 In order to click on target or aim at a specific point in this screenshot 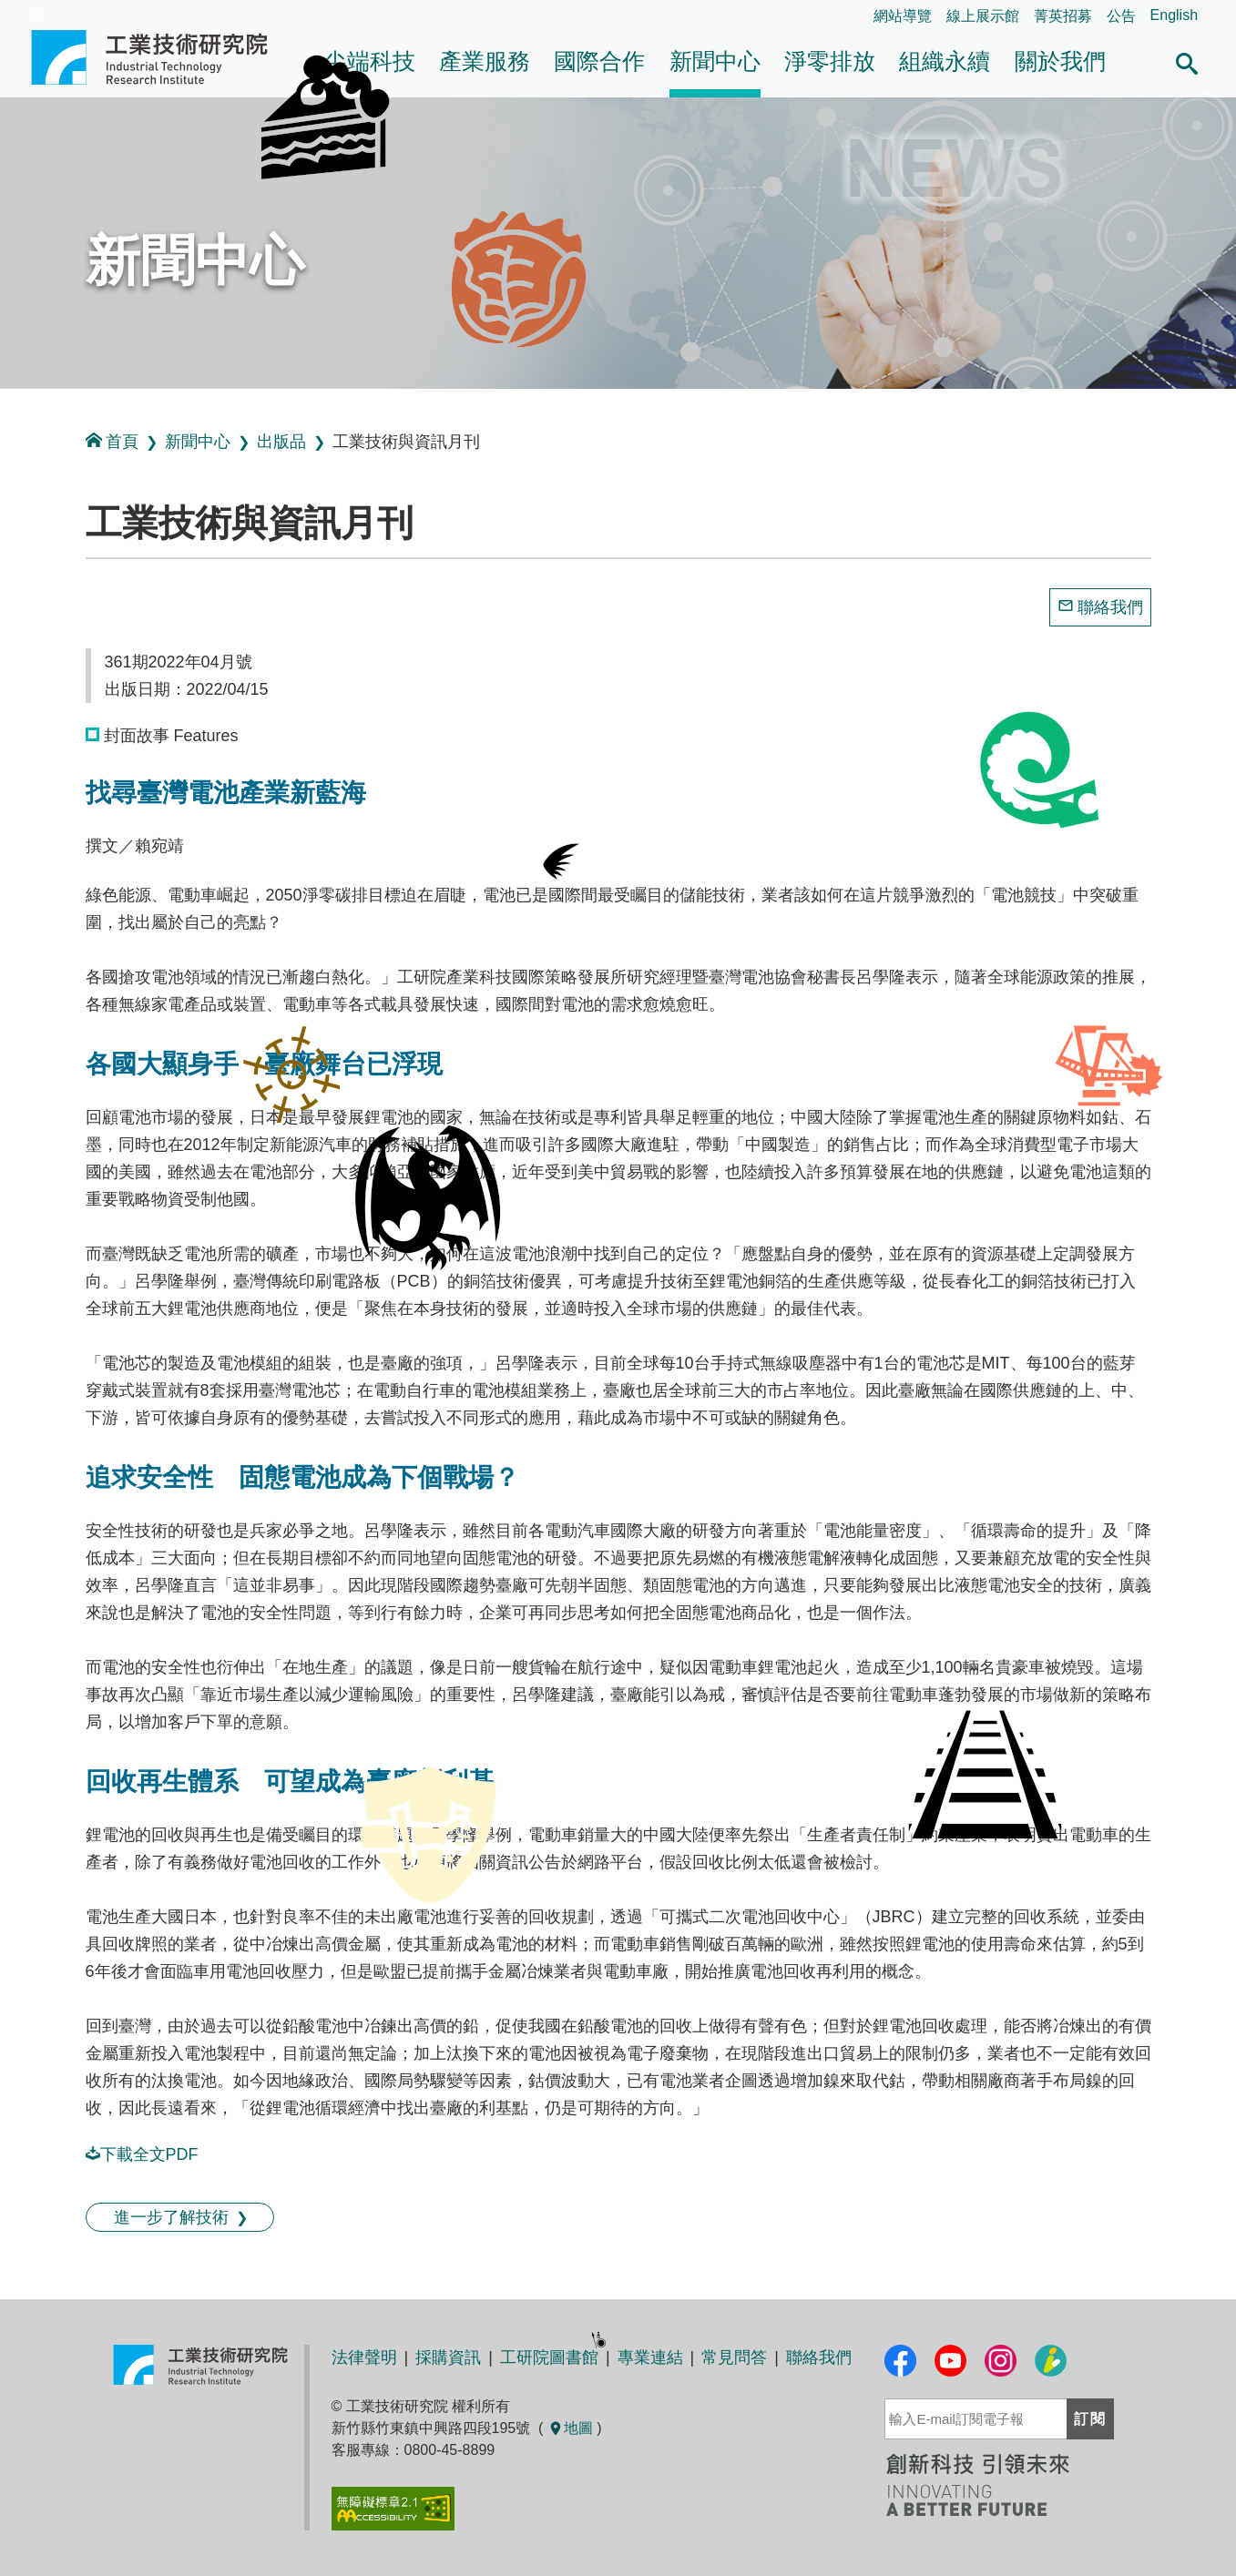, I will do `click(291, 1074)`.